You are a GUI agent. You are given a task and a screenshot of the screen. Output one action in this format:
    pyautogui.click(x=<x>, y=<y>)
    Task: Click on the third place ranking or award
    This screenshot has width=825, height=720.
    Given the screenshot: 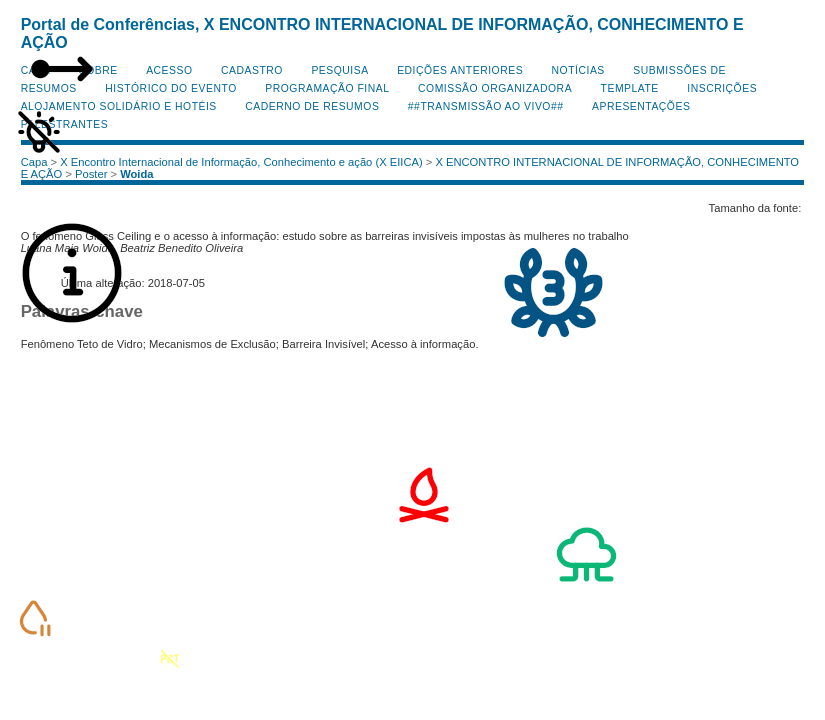 What is the action you would take?
    pyautogui.click(x=553, y=292)
    